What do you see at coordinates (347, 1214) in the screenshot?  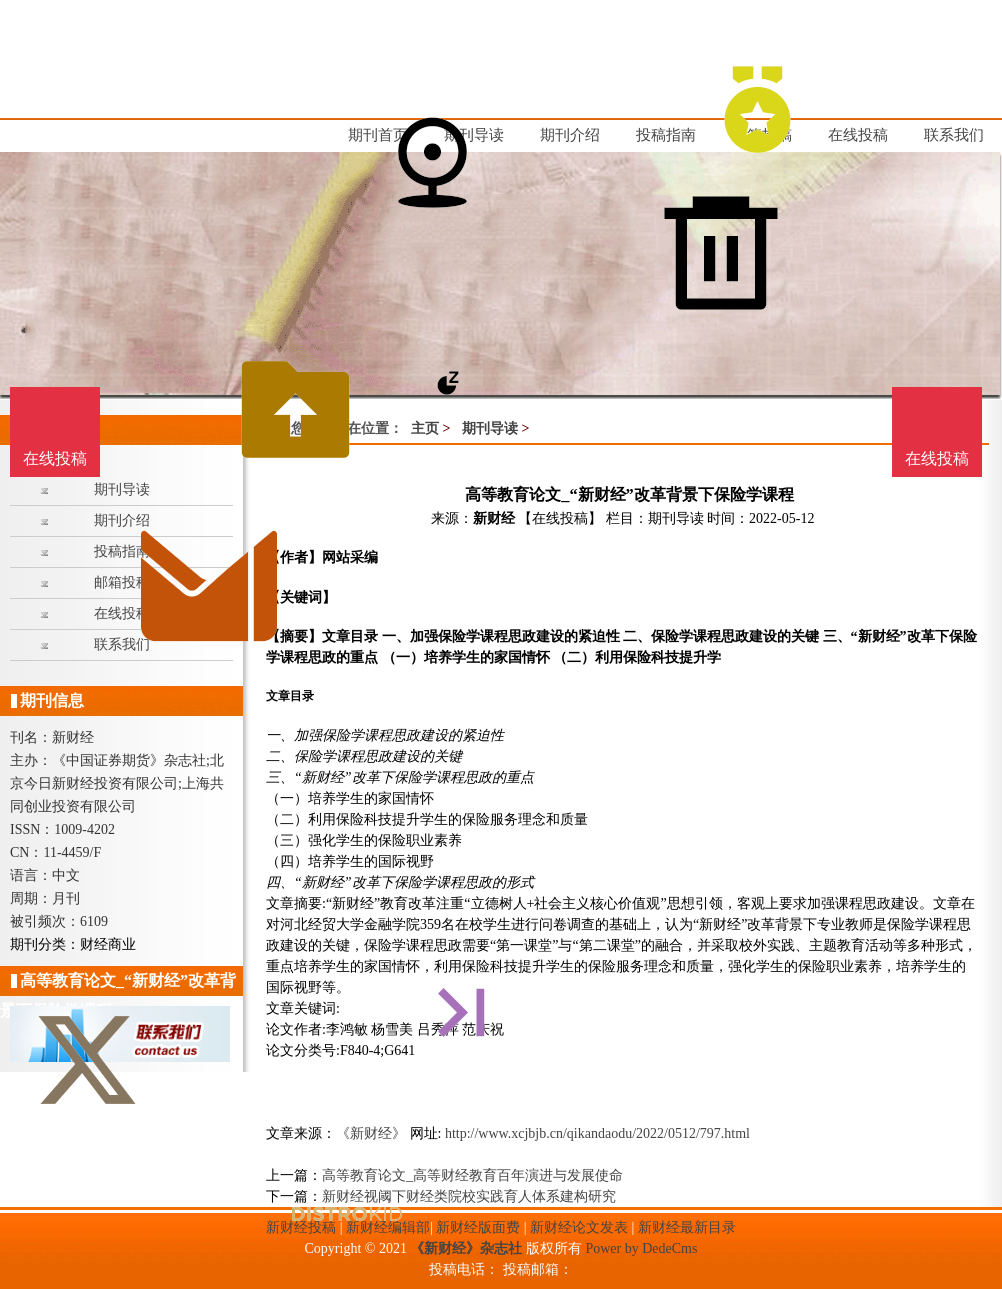 I see `access distrokid music distribution platform` at bounding box center [347, 1214].